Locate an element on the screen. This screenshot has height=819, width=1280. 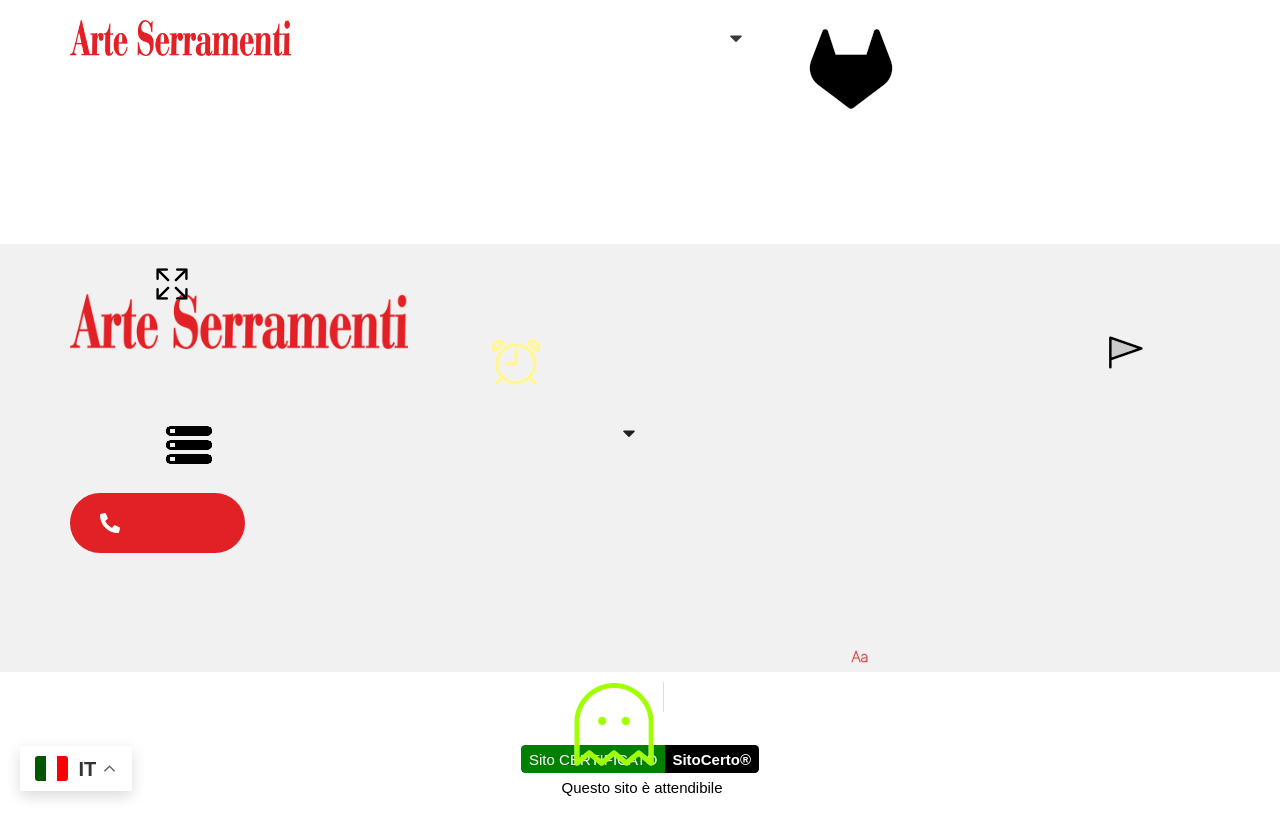
toggle ghost mode or invisible status is located at coordinates (614, 726).